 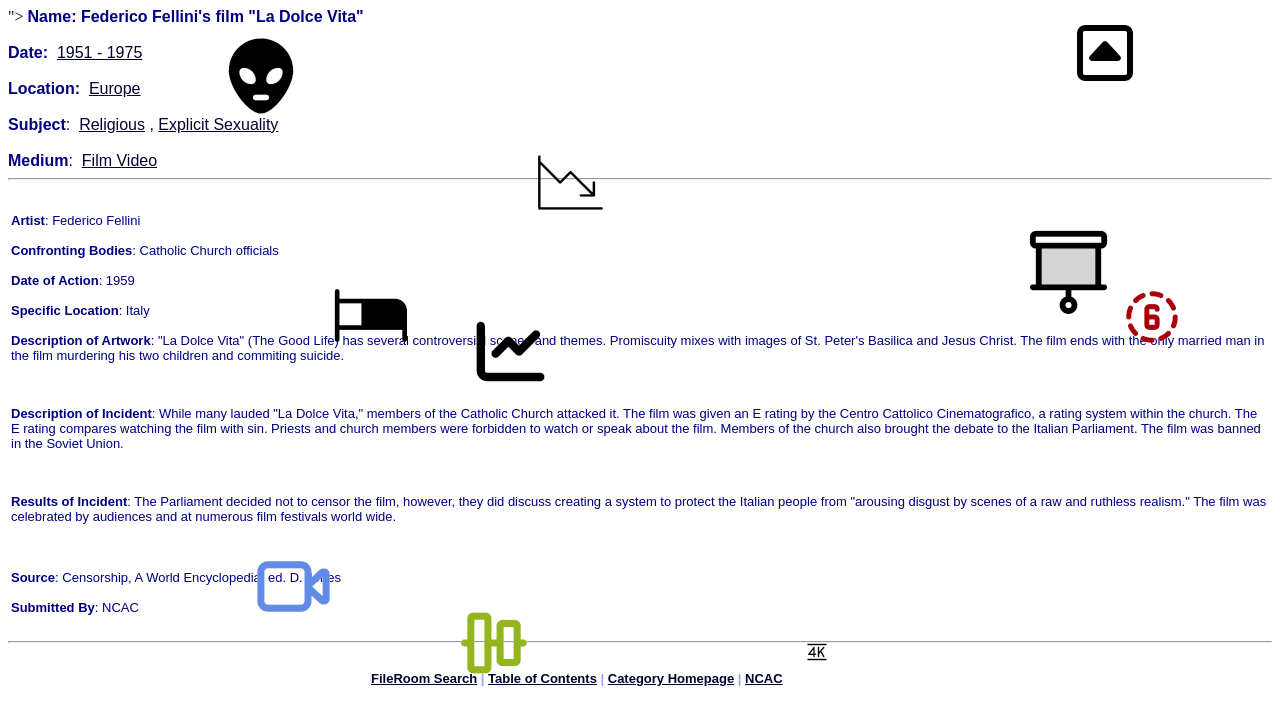 I want to click on step 6 of a multi-step process, so click(x=1152, y=317).